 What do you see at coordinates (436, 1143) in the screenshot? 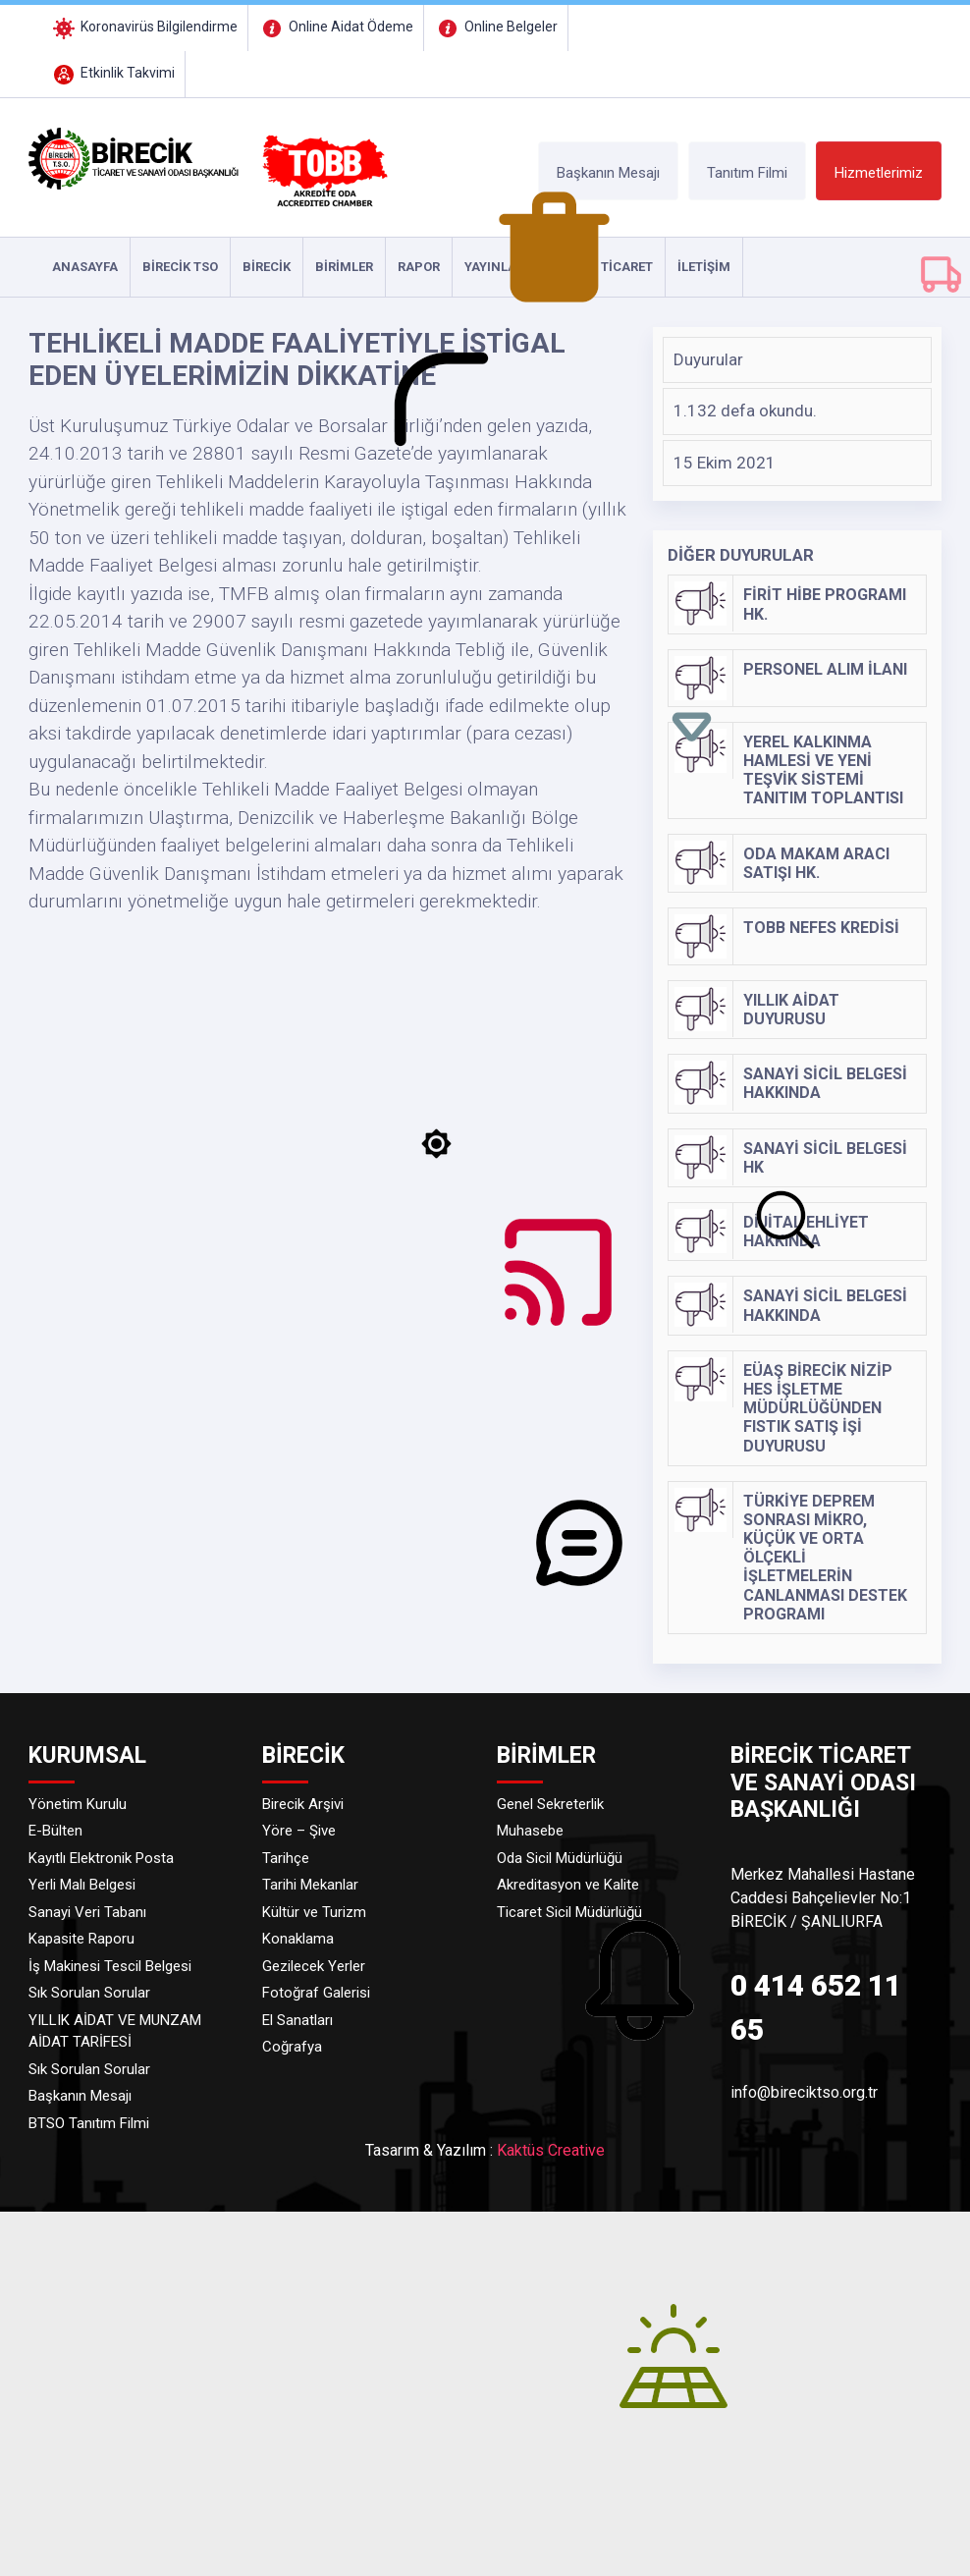
I see `adjust screen brightness settings` at bounding box center [436, 1143].